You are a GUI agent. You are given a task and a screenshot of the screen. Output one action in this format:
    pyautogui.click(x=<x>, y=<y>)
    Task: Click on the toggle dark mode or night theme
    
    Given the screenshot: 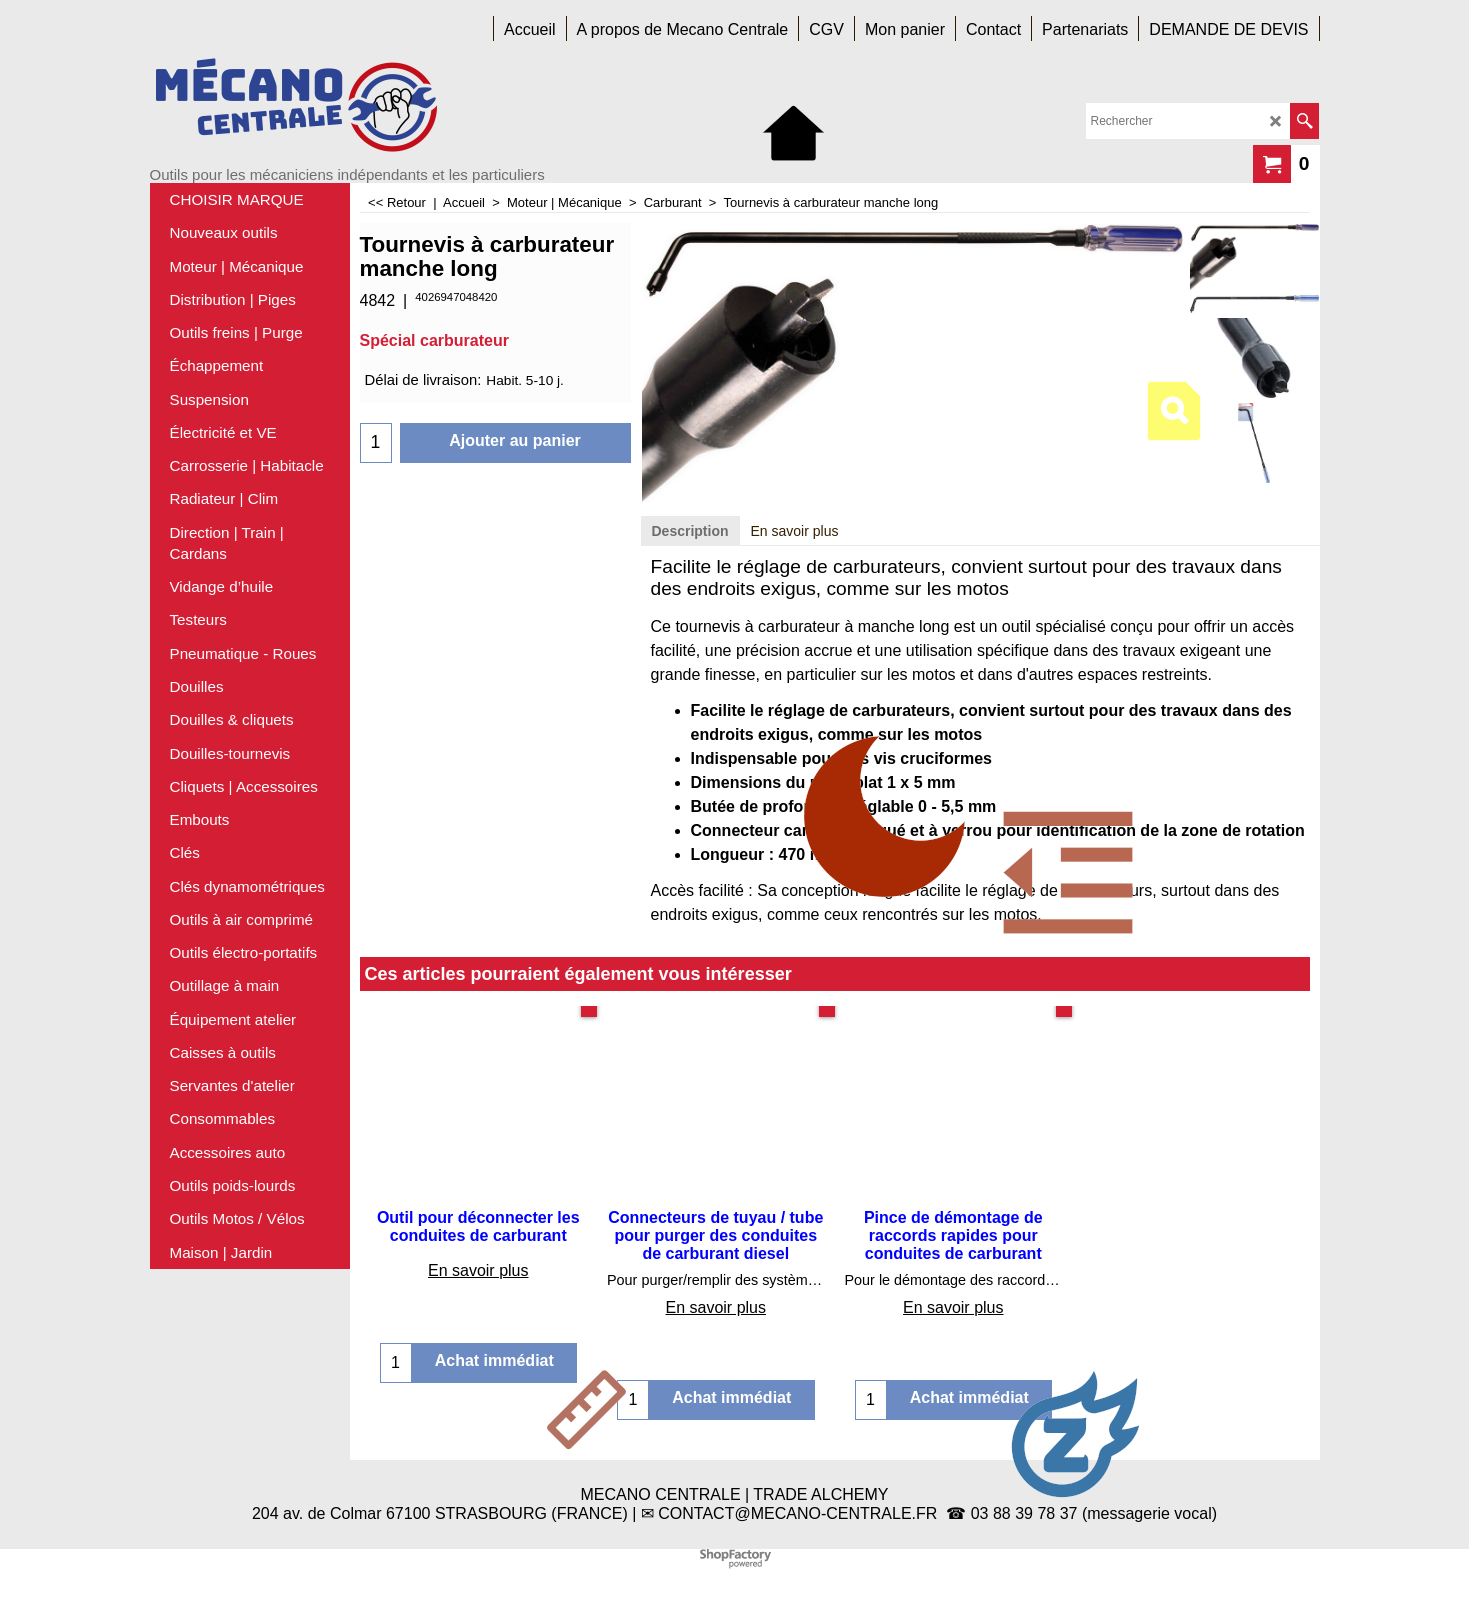 What is the action you would take?
    pyautogui.click(x=884, y=816)
    